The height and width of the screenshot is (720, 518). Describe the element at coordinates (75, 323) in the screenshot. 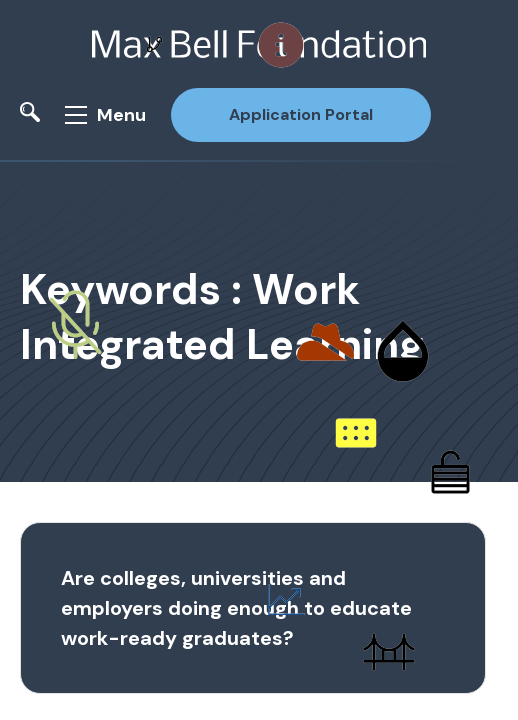

I see `mute your microphone` at that location.